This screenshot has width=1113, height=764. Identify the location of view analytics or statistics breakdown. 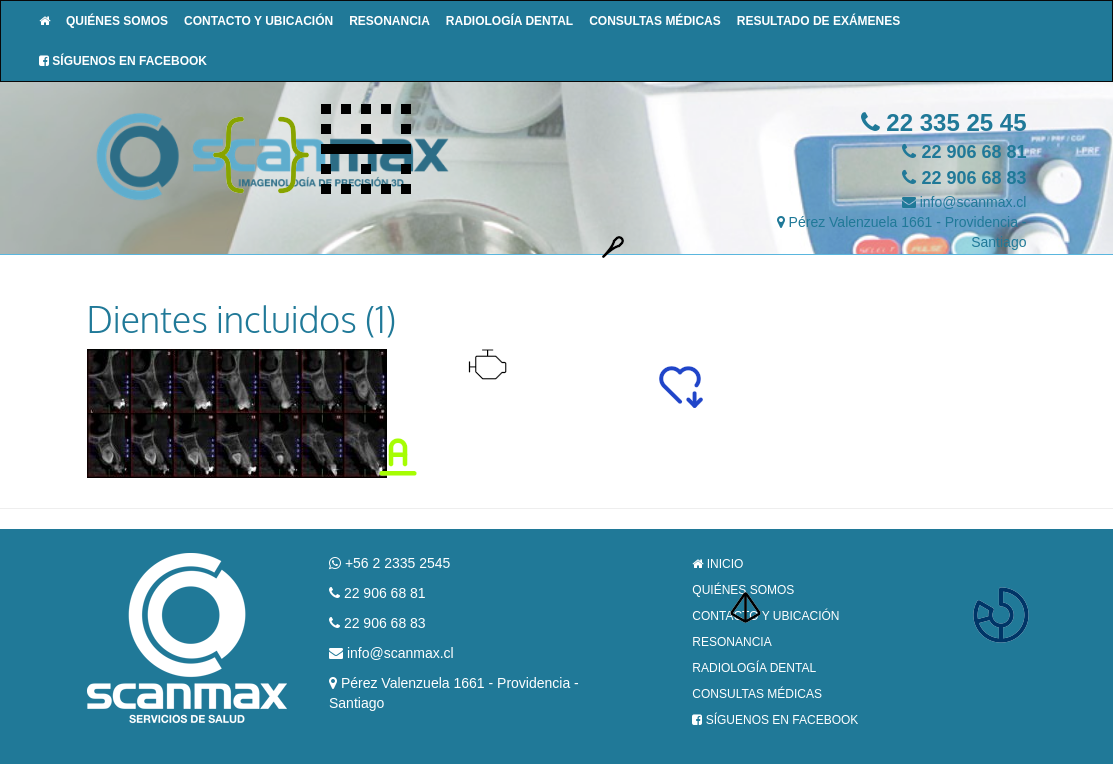
(1001, 615).